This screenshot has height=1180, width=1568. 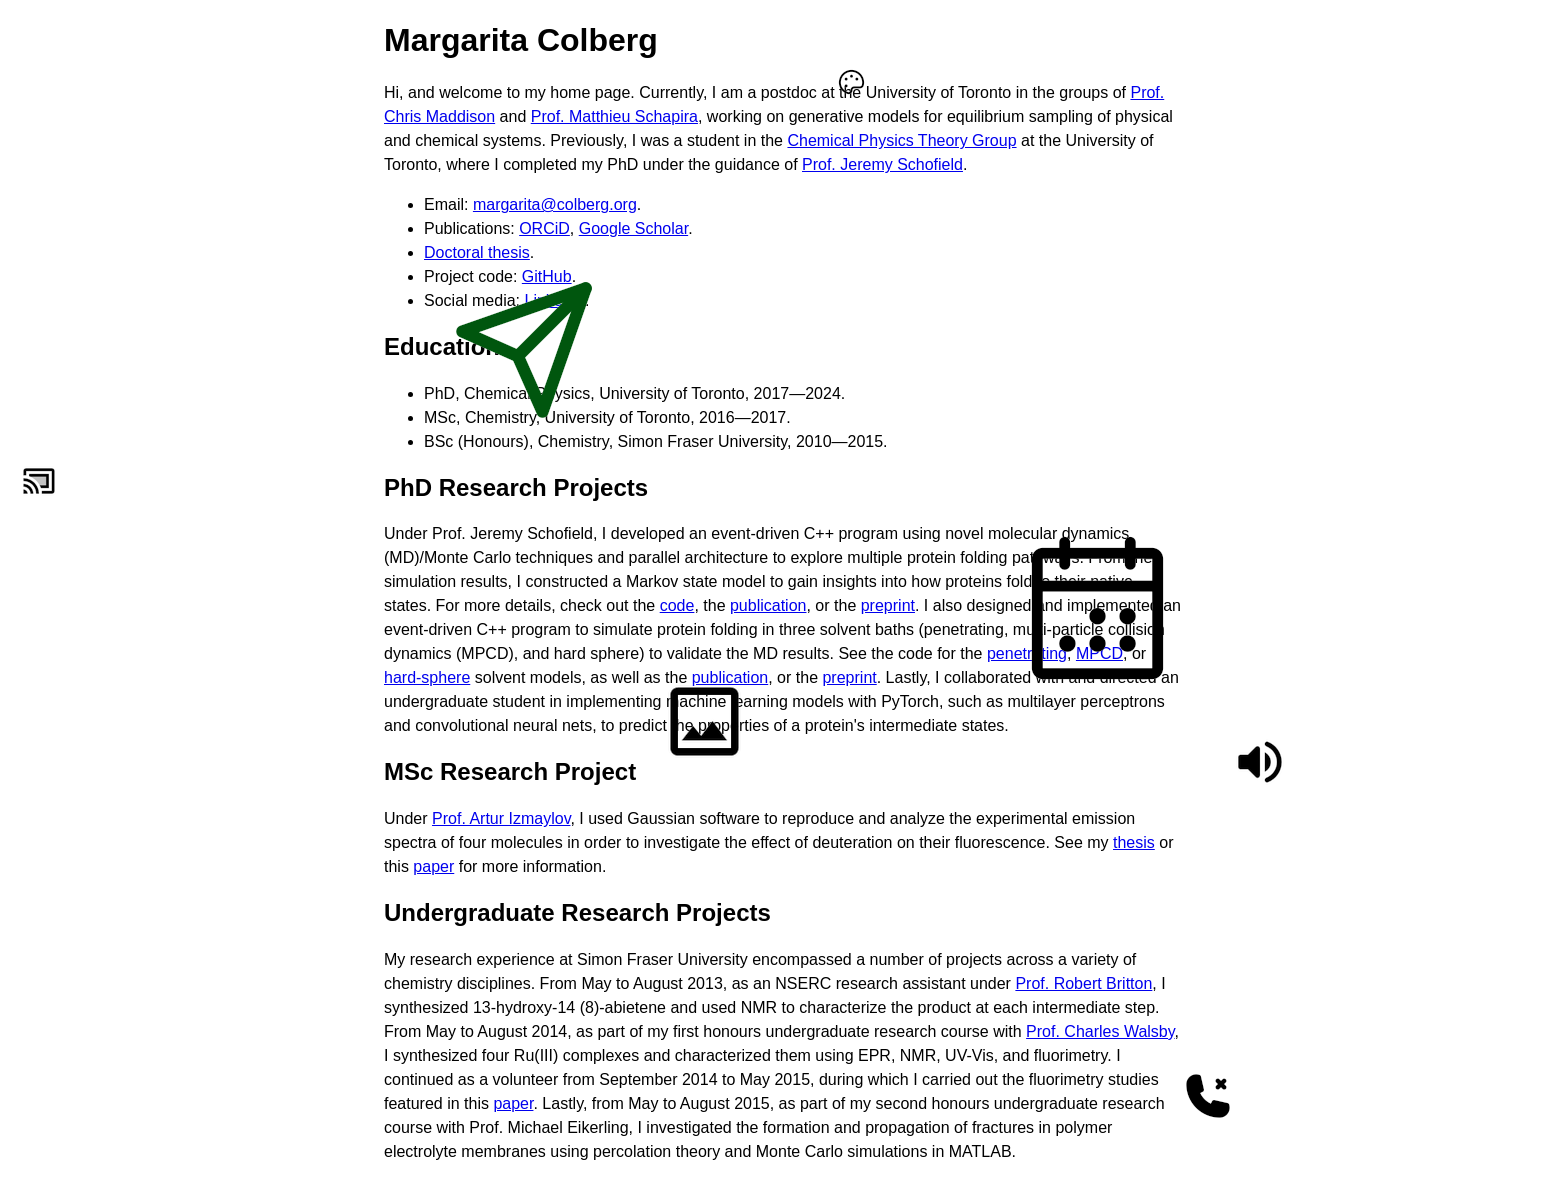 What do you see at coordinates (1097, 613) in the screenshot?
I see `view calendar events` at bounding box center [1097, 613].